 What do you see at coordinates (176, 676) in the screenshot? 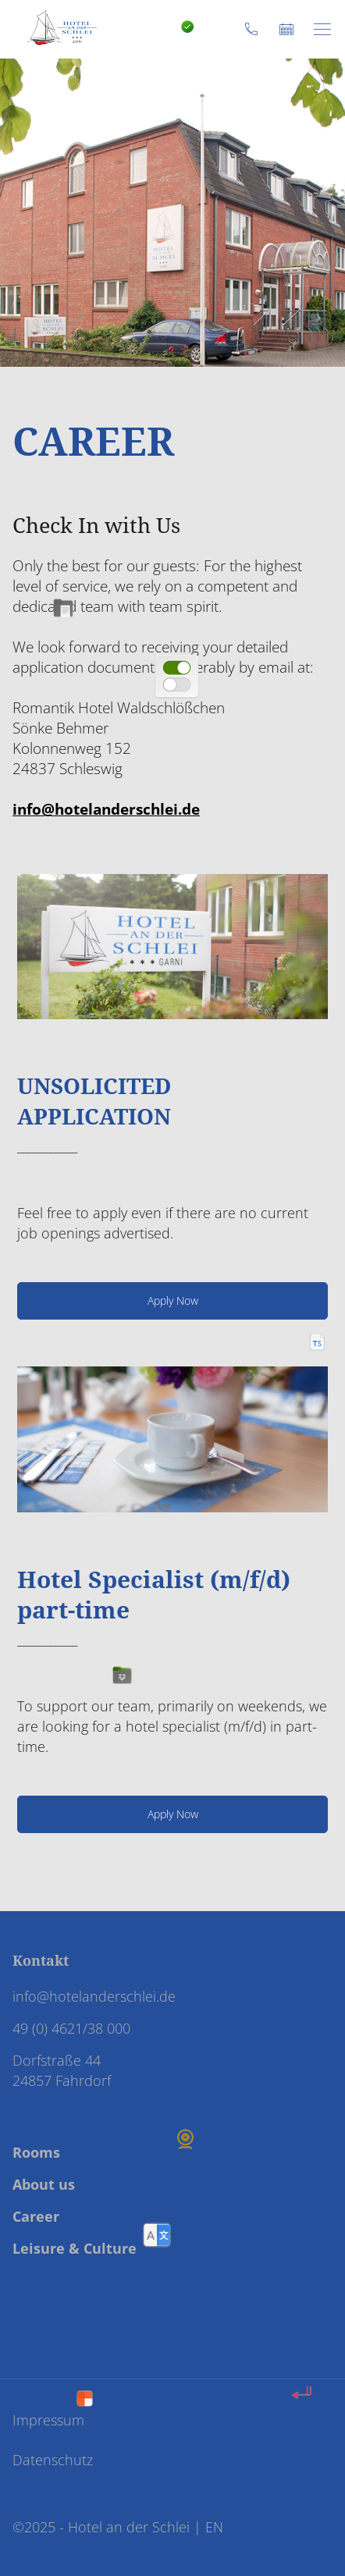
I see `open unity tweak tool settings` at bounding box center [176, 676].